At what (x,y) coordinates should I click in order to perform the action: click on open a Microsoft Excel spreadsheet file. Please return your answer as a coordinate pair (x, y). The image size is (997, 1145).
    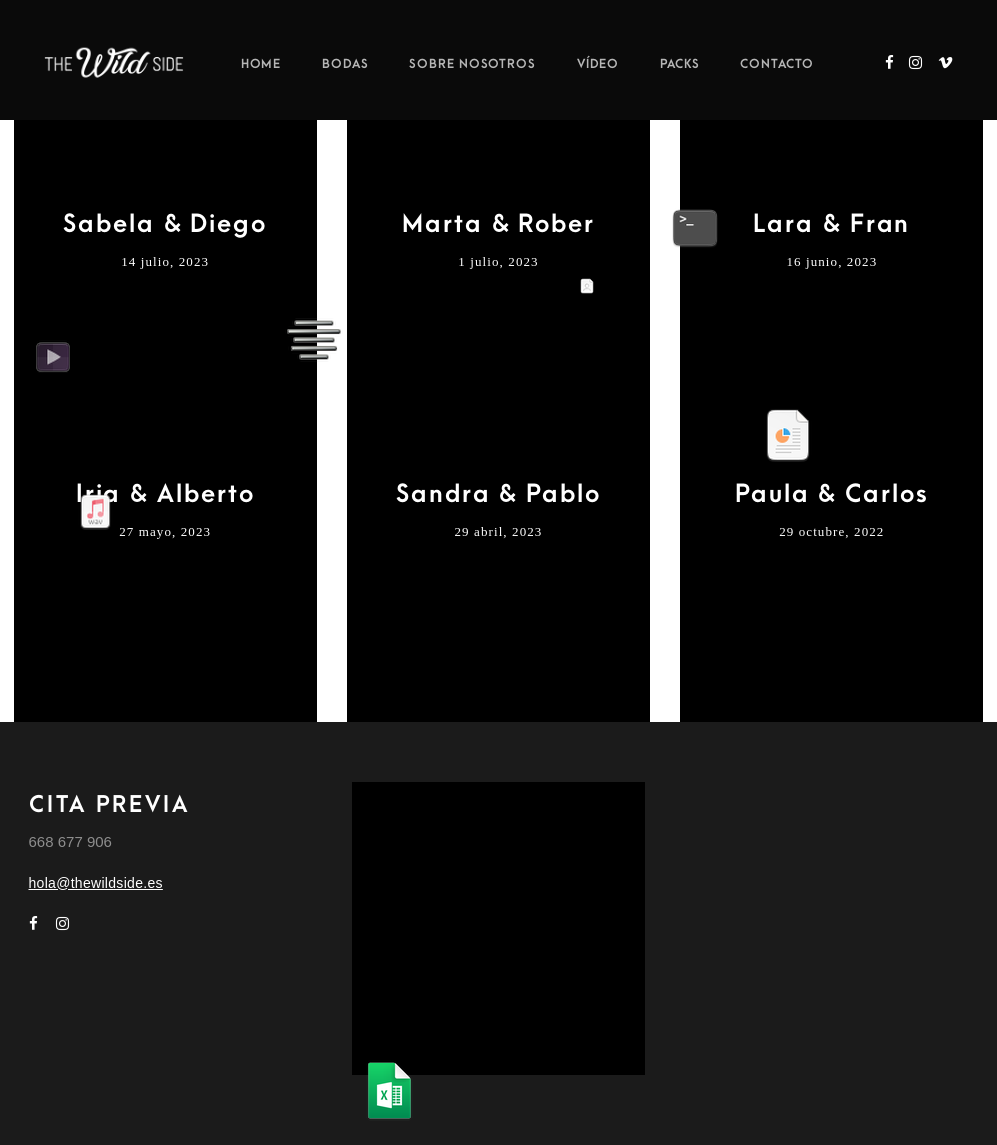
    Looking at the image, I should click on (389, 1090).